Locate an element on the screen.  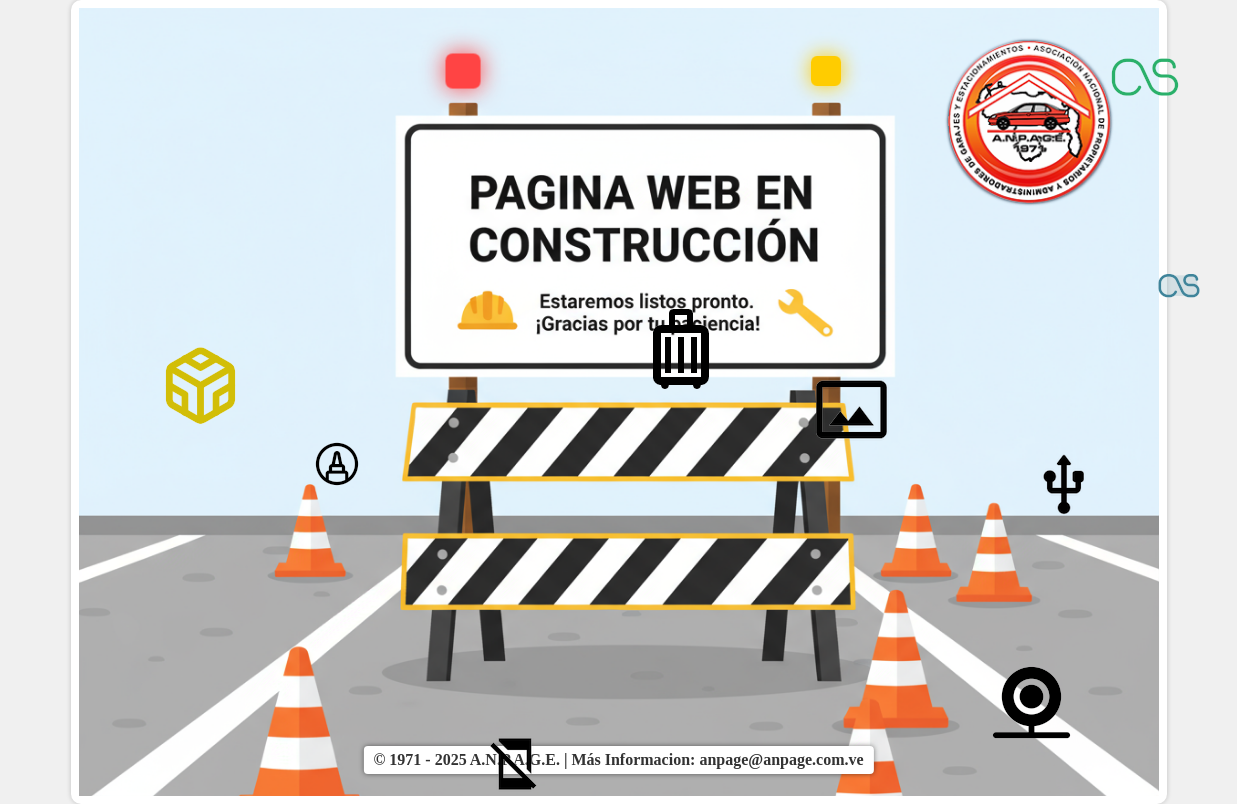
connect to last.fm account is located at coordinates (1145, 76).